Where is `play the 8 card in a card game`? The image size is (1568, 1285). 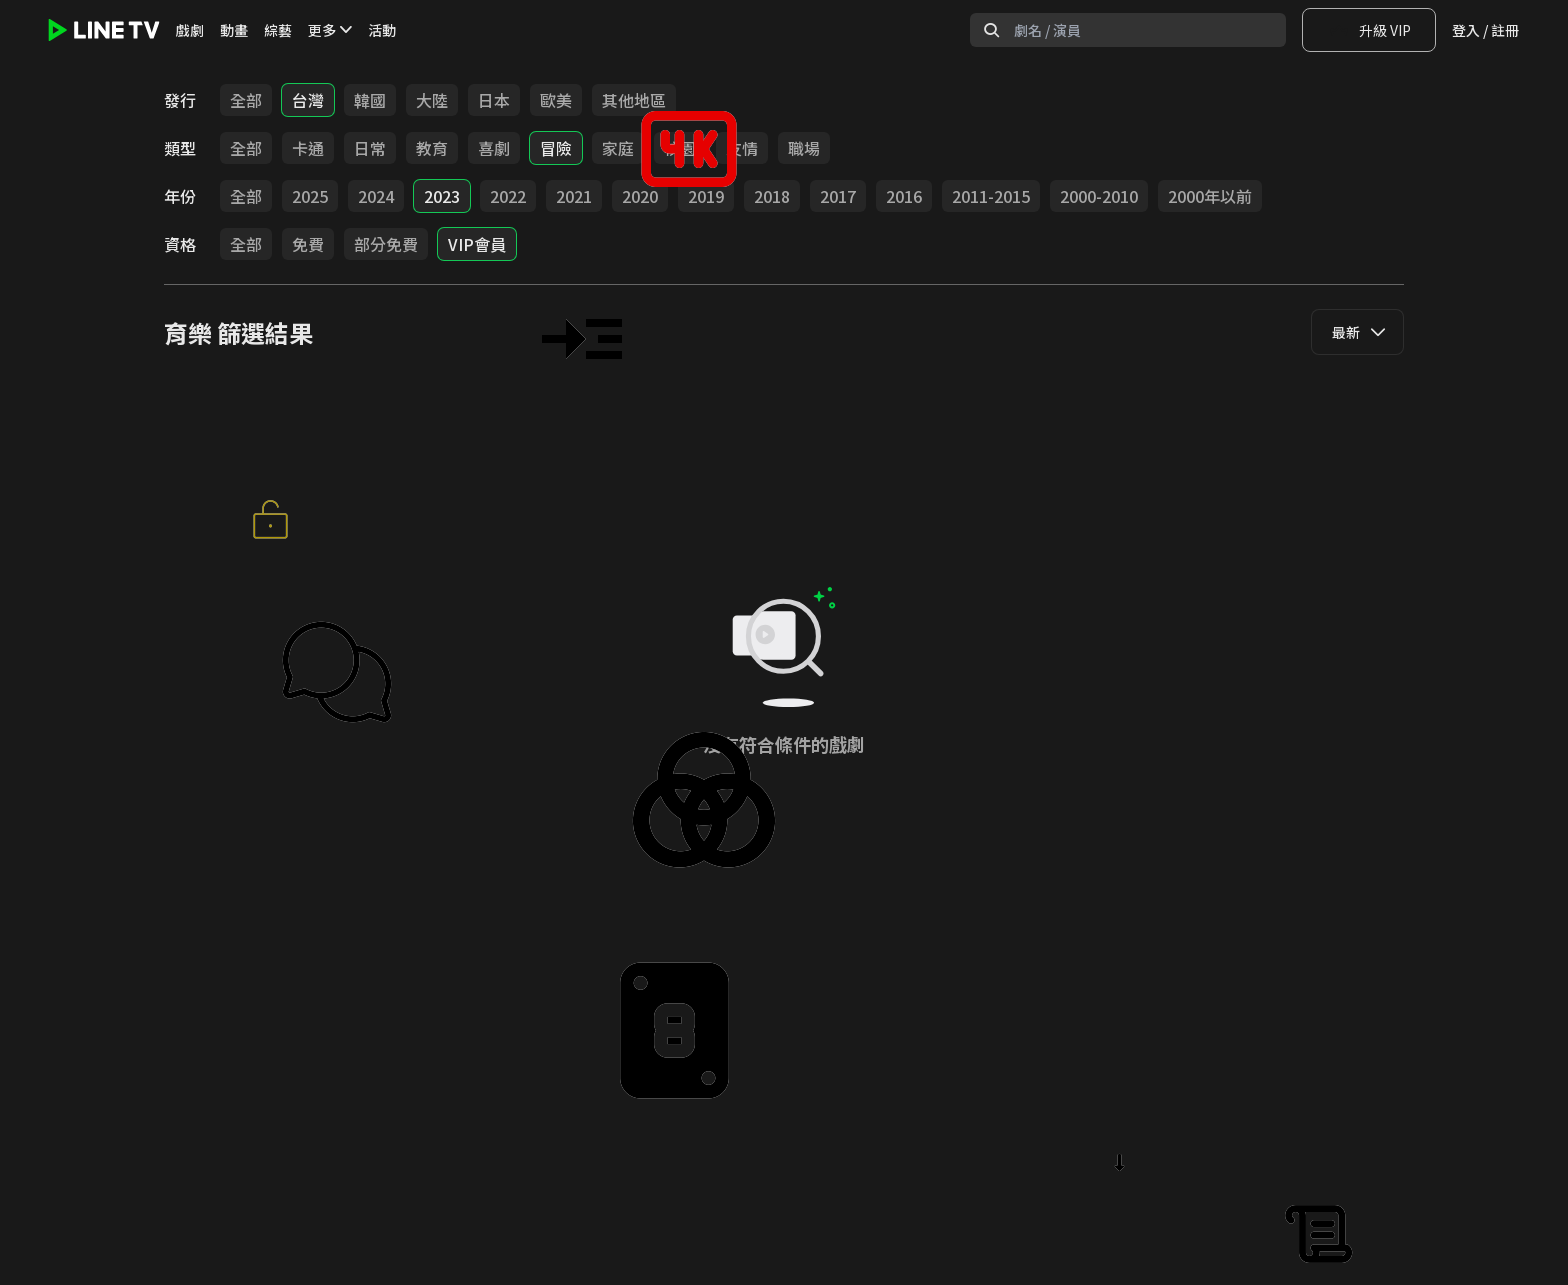
play the 8 card in a card game is located at coordinates (674, 1030).